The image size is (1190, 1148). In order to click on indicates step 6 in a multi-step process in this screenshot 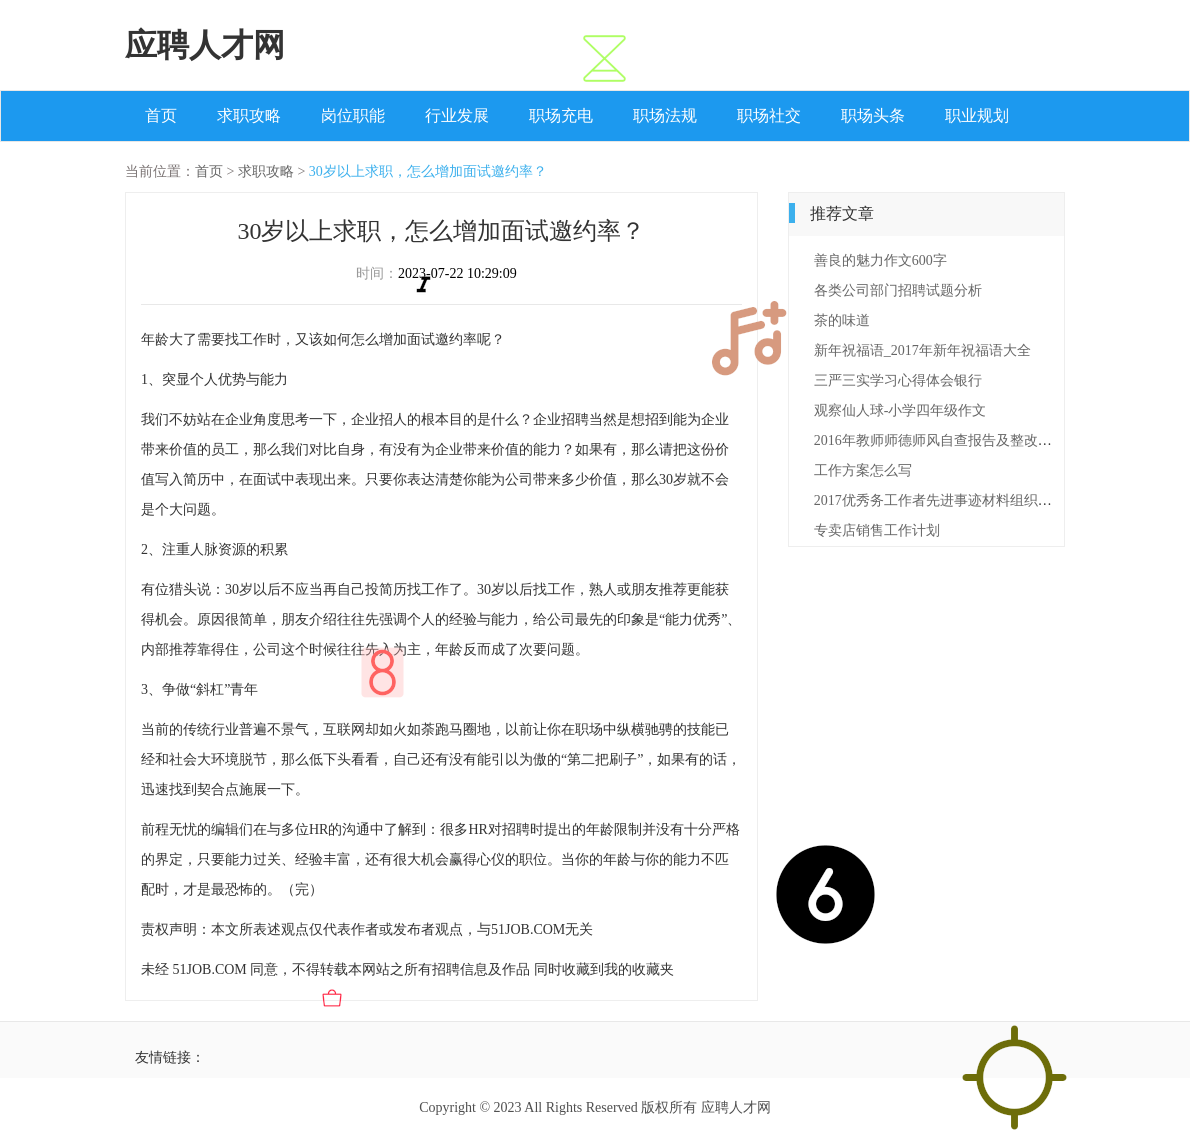, I will do `click(825, 894)`.